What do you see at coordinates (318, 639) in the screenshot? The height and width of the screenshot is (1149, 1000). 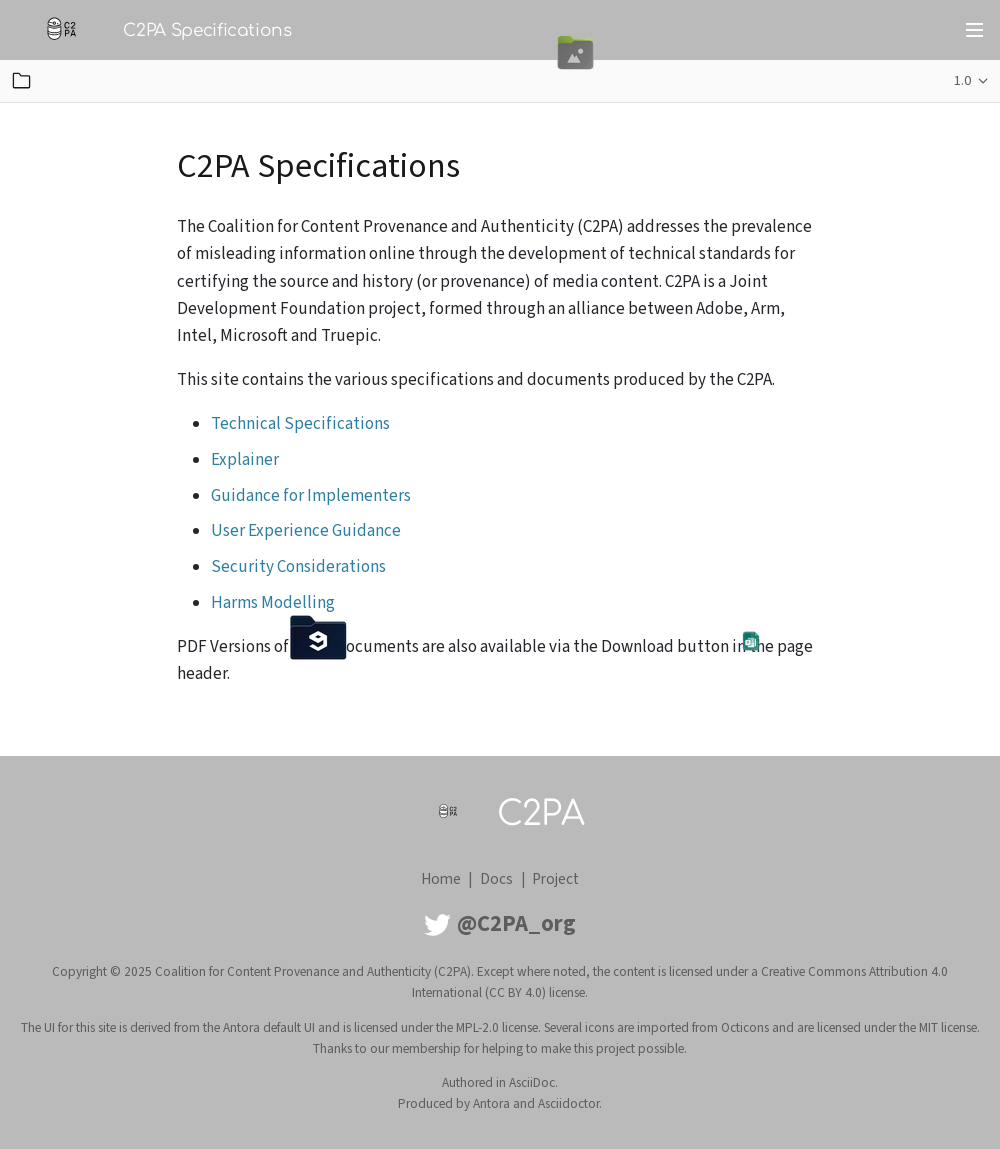 I see `open 9GAG downloads folder` at bounding box center [318, 639].